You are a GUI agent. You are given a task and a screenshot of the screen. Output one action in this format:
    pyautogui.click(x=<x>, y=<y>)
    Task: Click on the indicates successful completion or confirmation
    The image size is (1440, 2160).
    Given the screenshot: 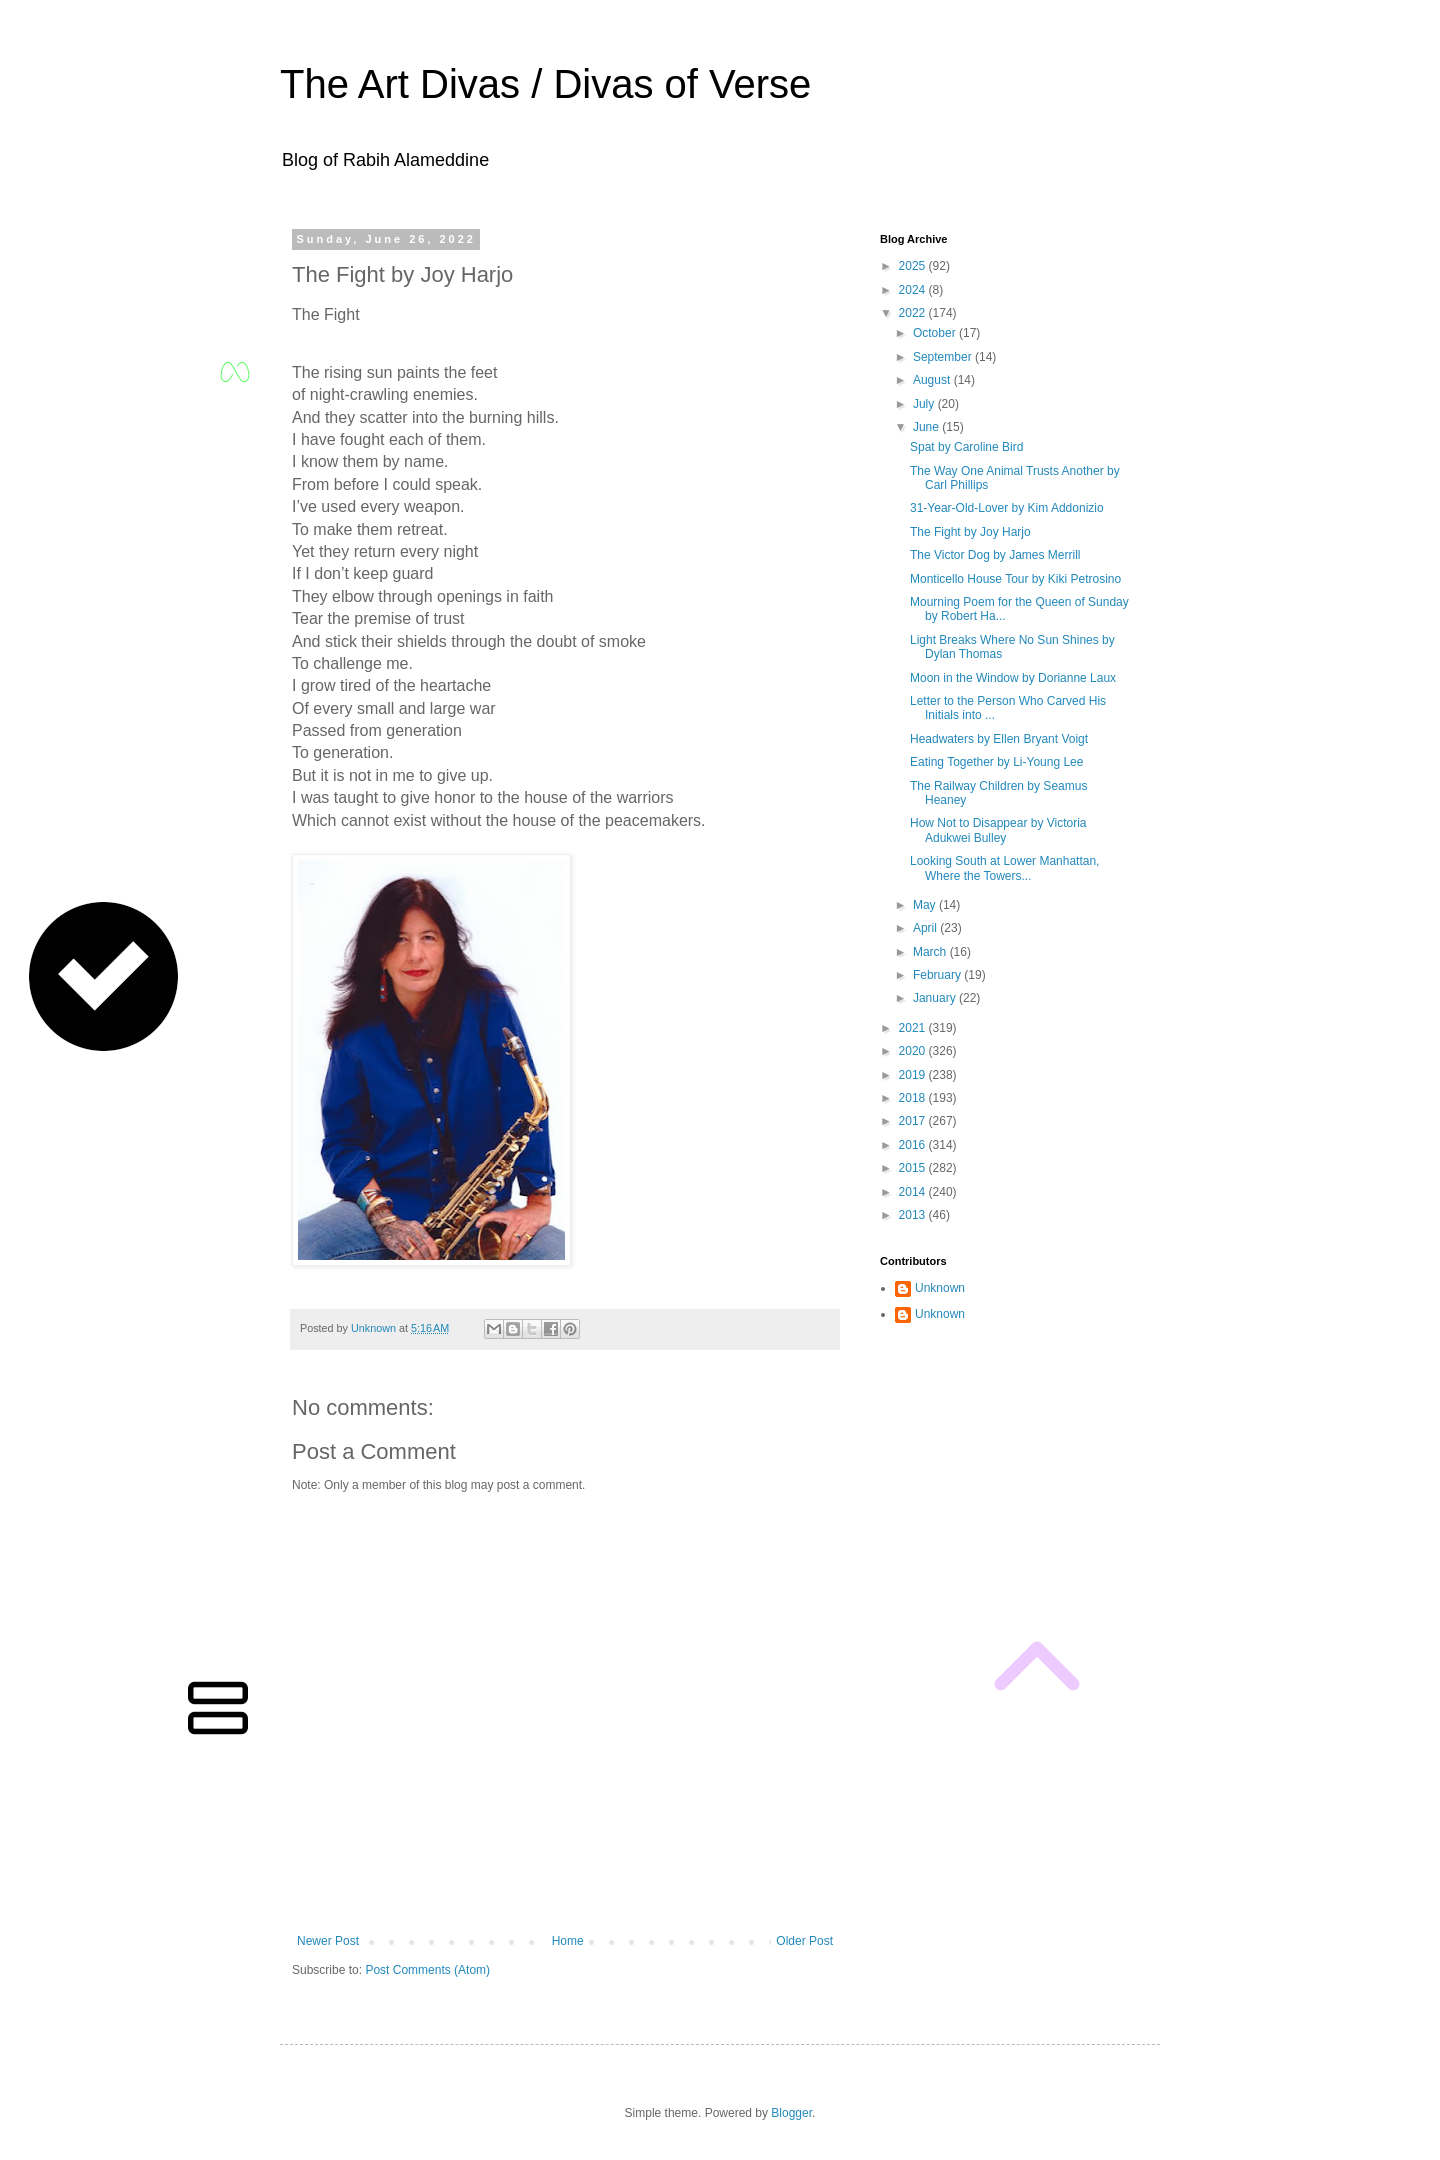 What is the action you would take?
    pyautogui.click(x=103, y=976)
    